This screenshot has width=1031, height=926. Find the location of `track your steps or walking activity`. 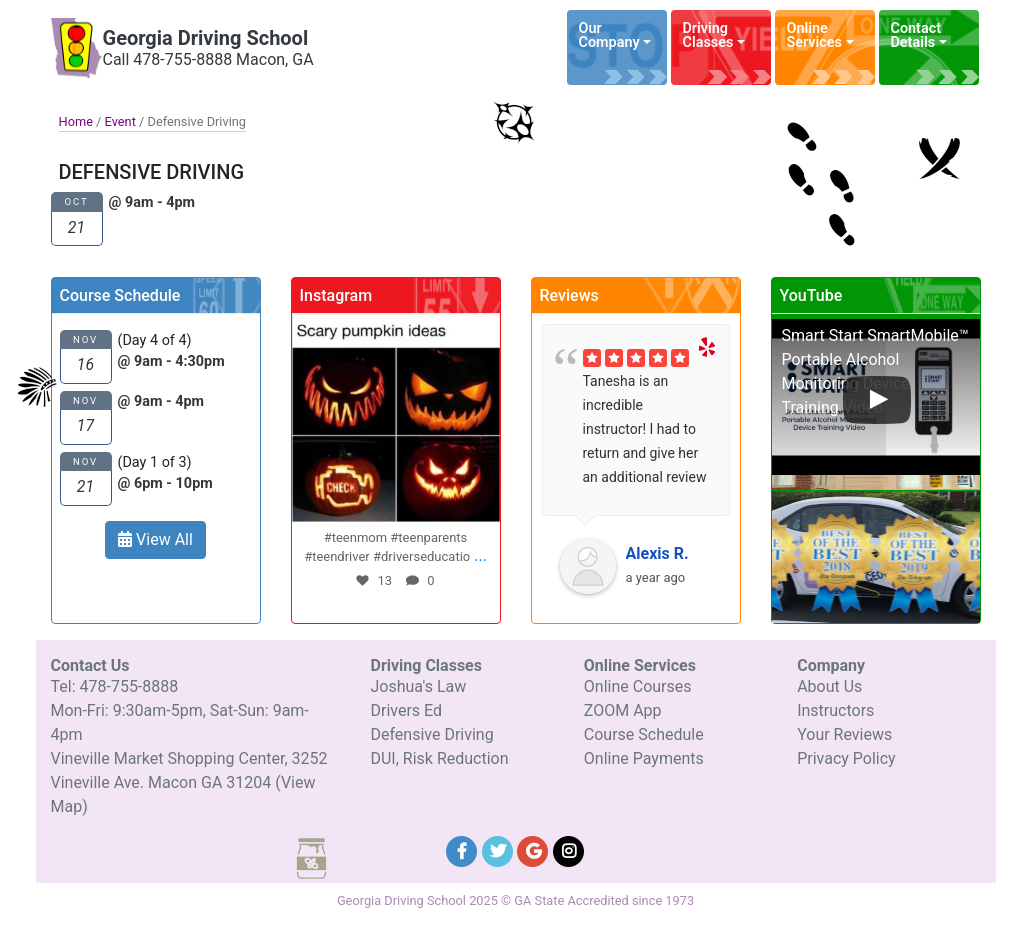

track your steps or walking activity is located at coordinates (821, 184).